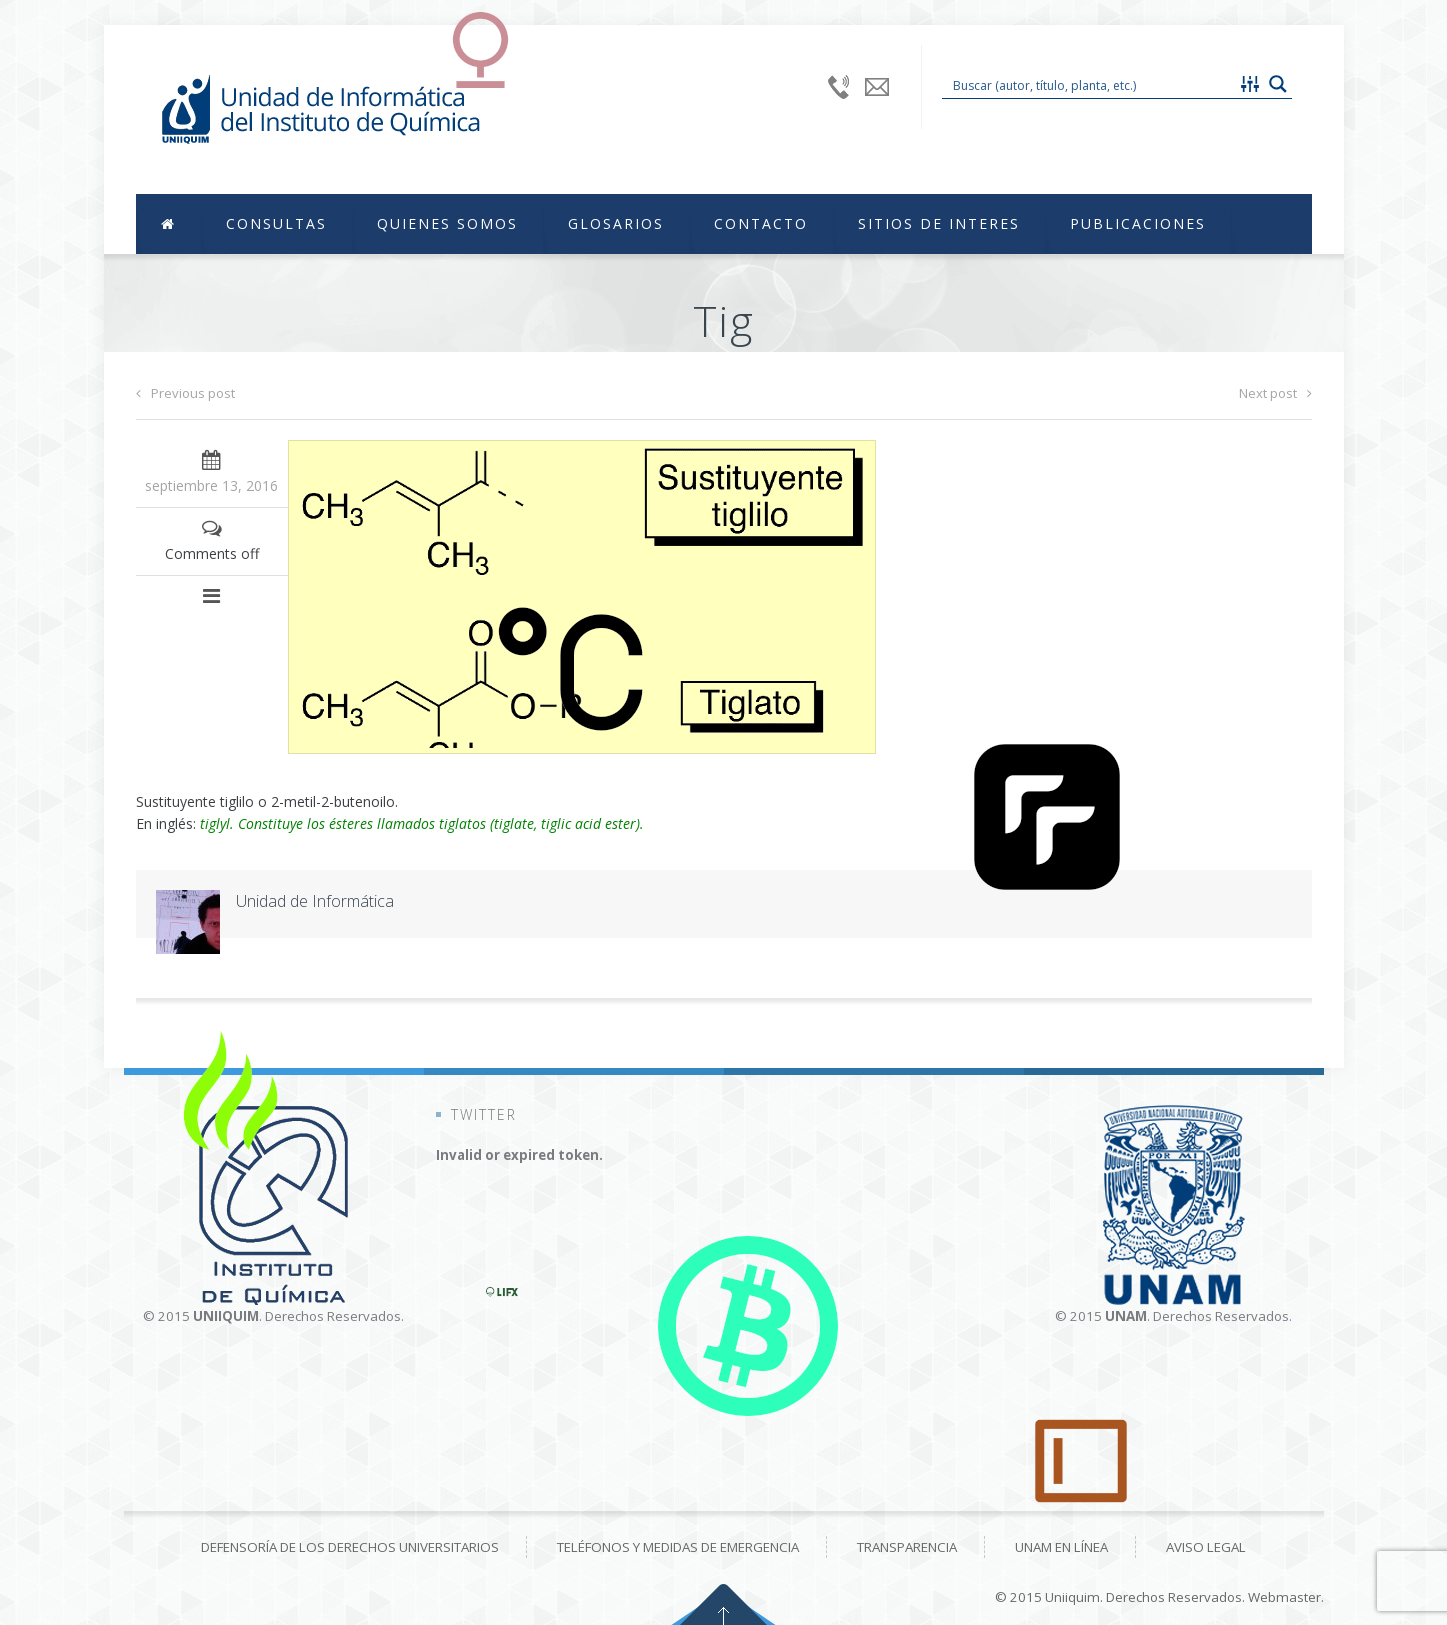 This screenshot has width=1447, height=1625. What do you see at coordinates (232, 1093) in the screenshot?
I see `indicates hot or trending content` at bounding box center [232, 1093].